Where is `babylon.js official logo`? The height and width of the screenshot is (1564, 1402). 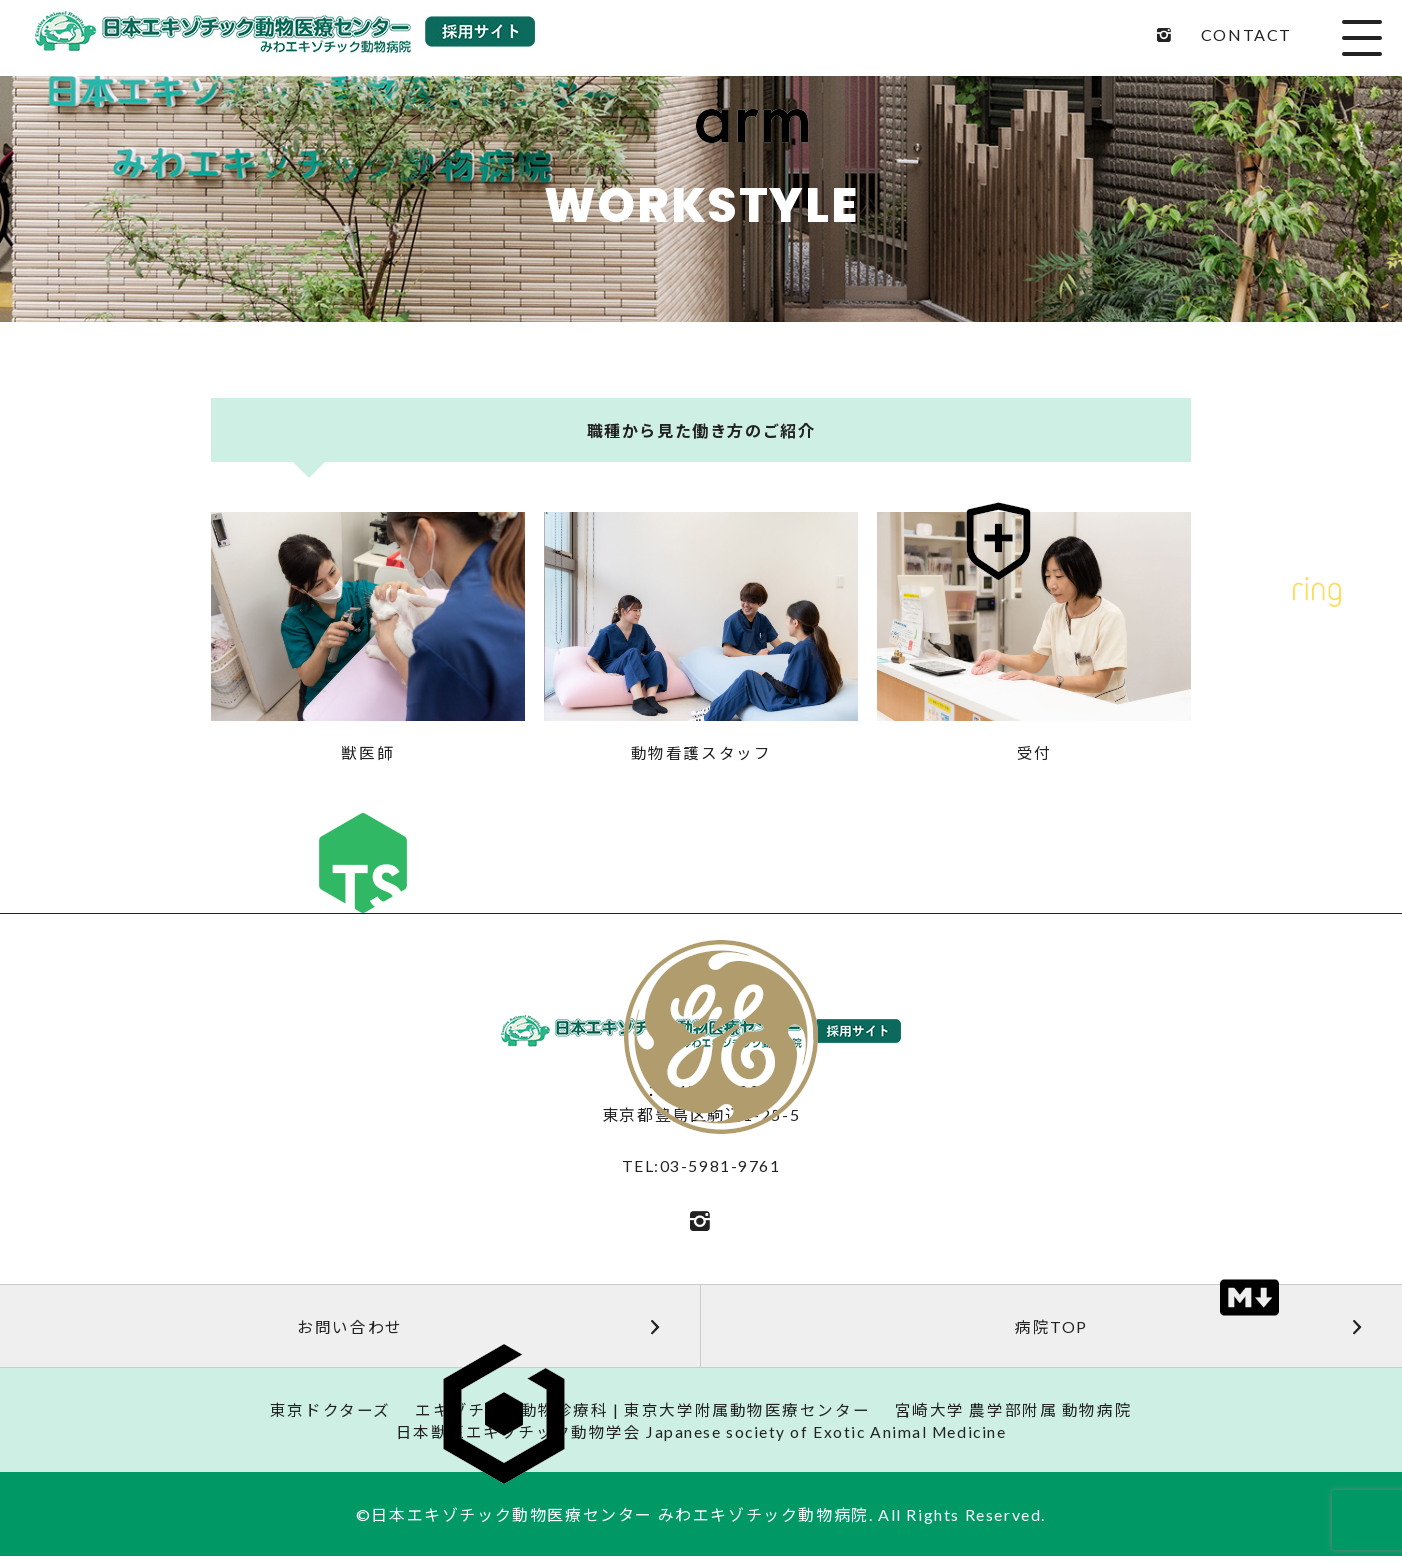 babylon.js official logo is located at coordinates (504, 1414).